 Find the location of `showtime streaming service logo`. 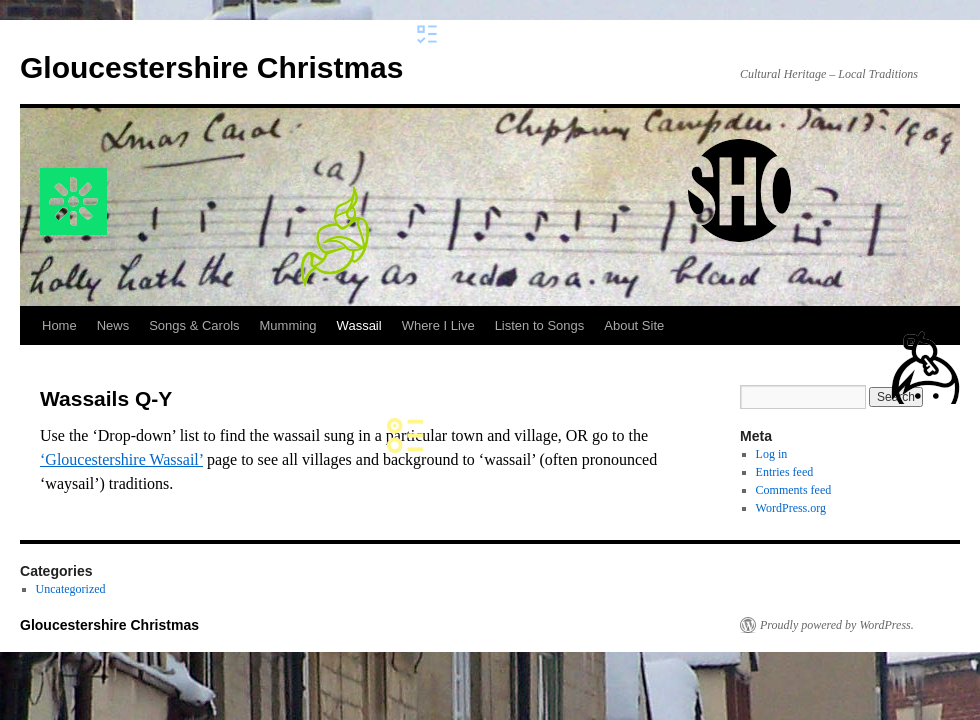

showtime streaming service logo is located at coordinates (739, 190).